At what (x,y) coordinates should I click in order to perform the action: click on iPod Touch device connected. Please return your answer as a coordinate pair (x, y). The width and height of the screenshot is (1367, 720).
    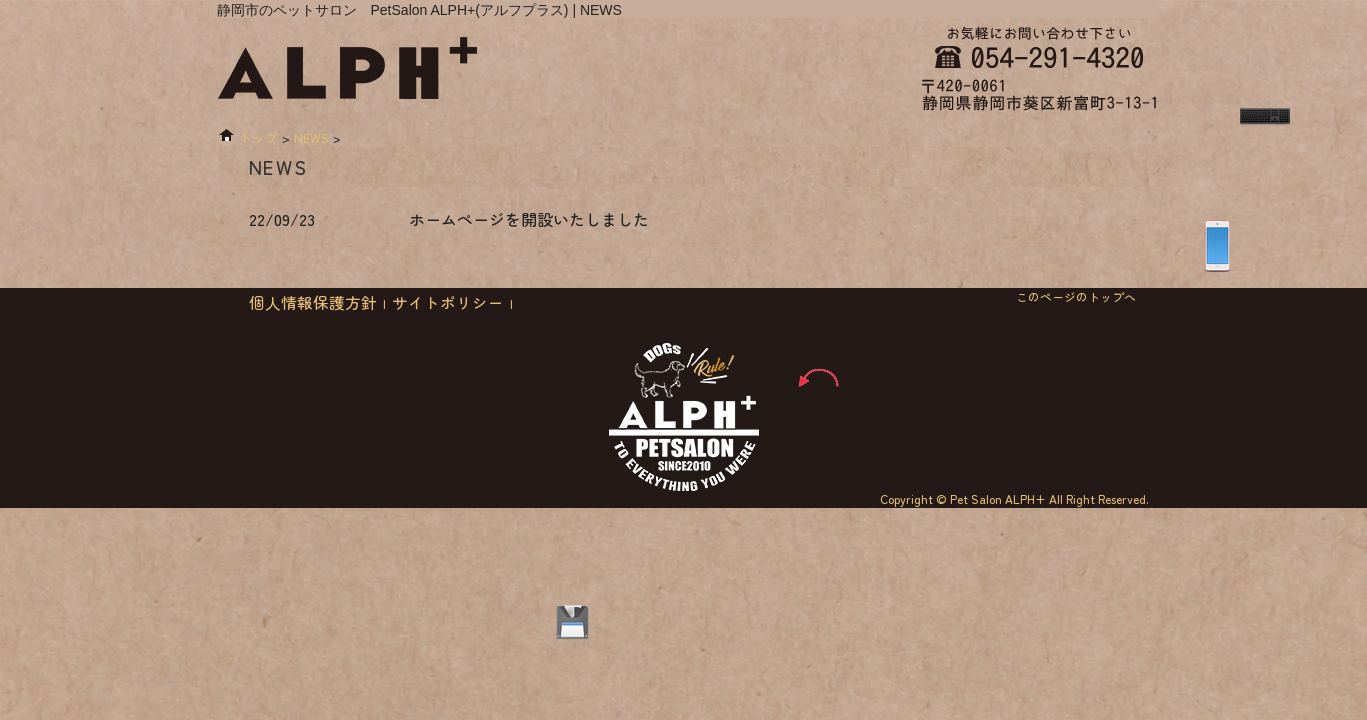
    Looking at the image, I should click on (1217, 246).